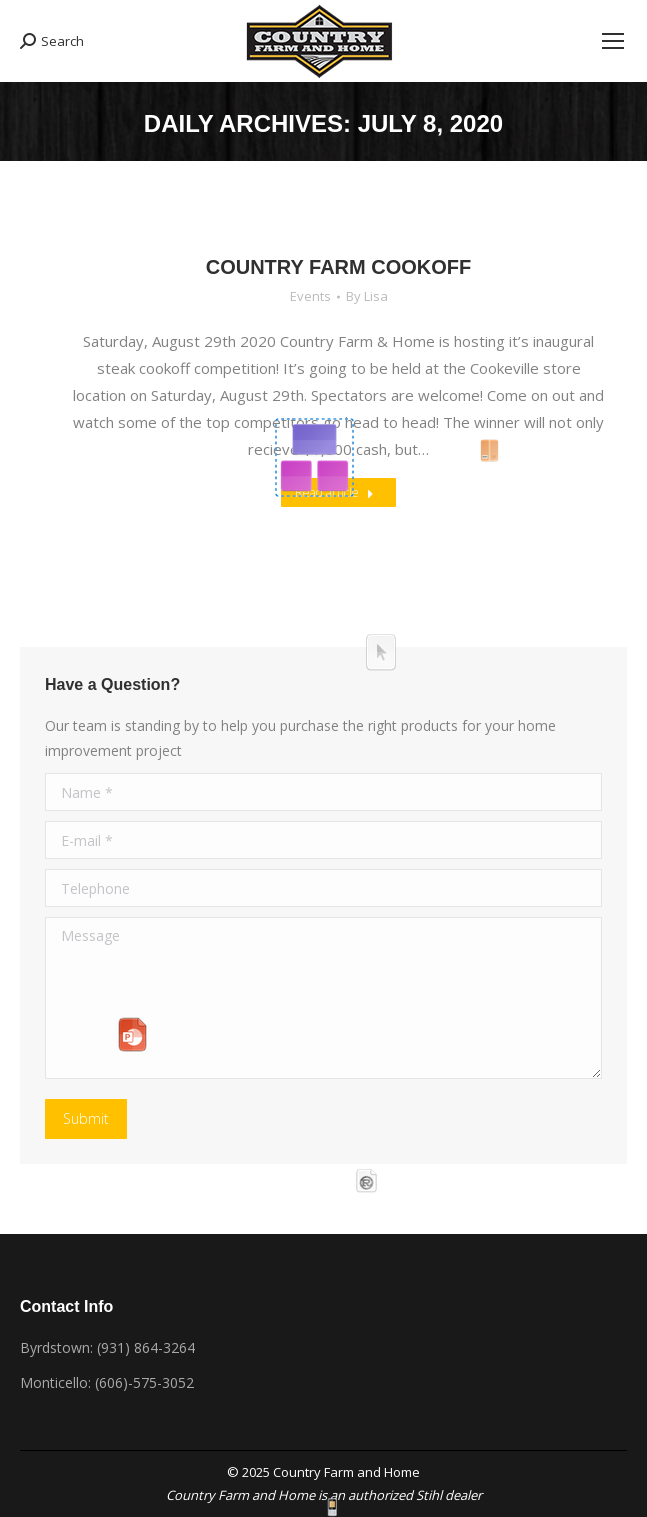 The image size is (647, 1517). What do you see at coordinates (381, 652) in the screenshot?
I see `cursor image file type` at bounding box center [381, 652].